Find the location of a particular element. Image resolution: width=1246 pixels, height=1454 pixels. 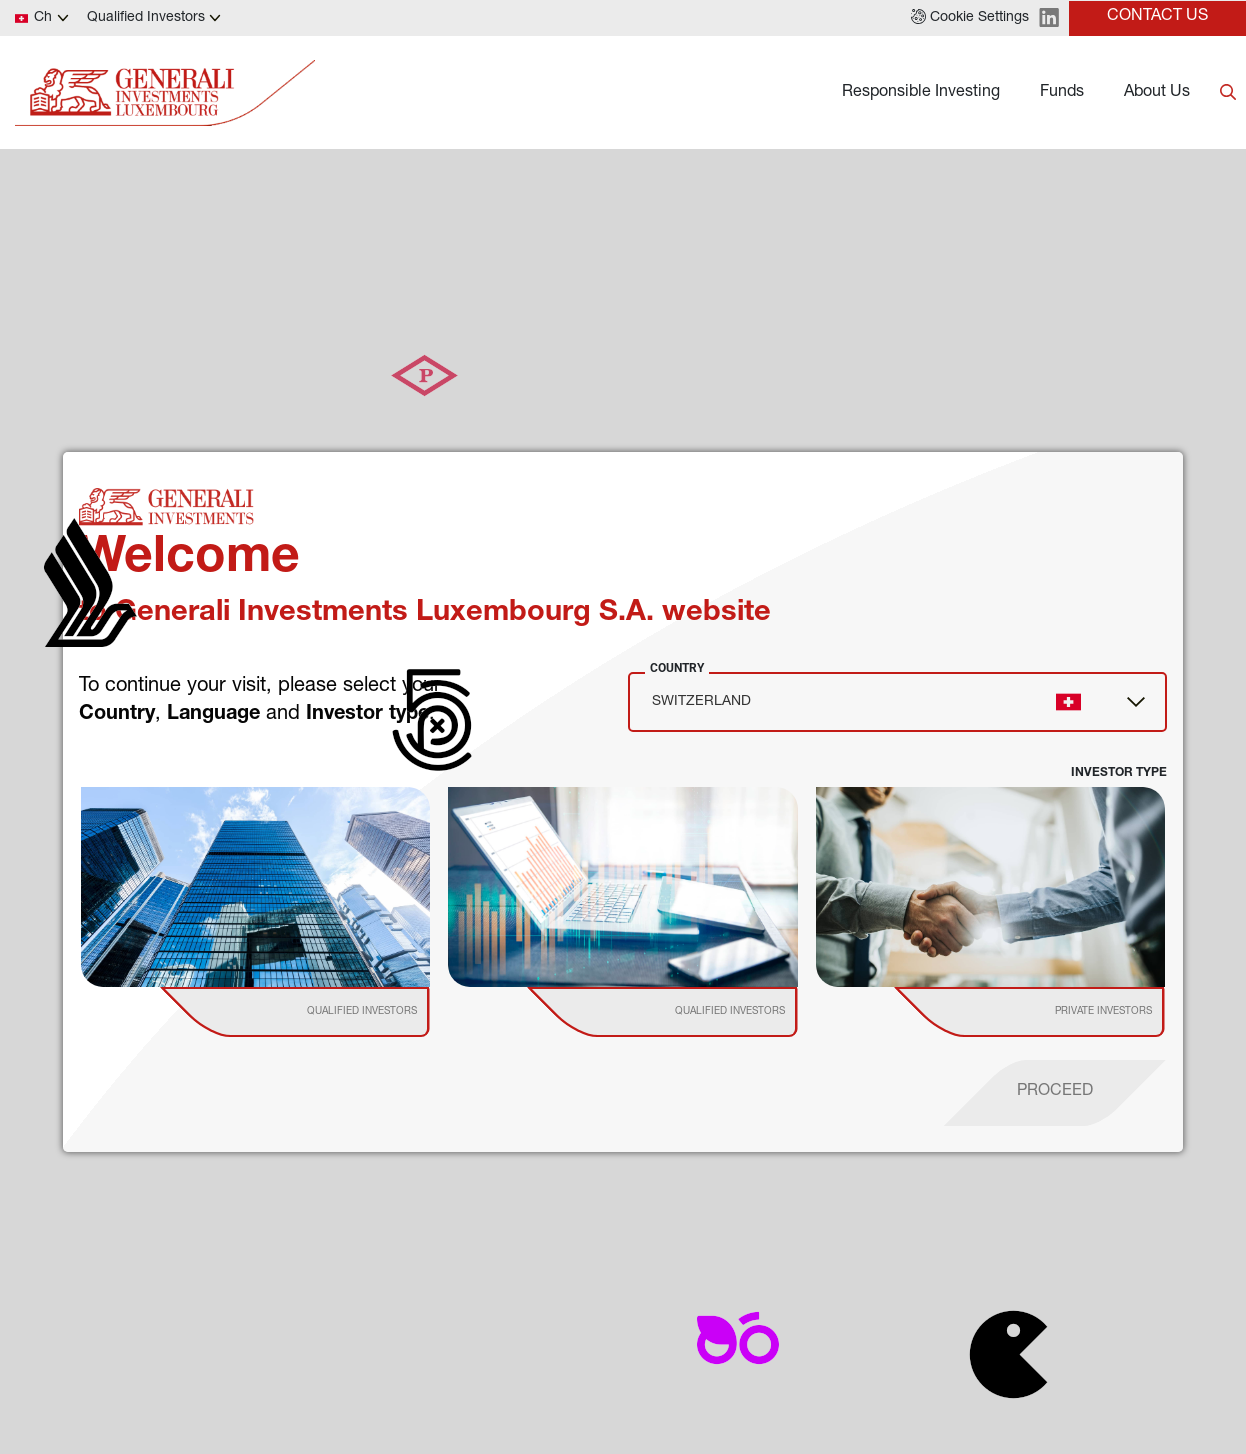

Singapore Airlines app or website is located at coordinates (90, 582).